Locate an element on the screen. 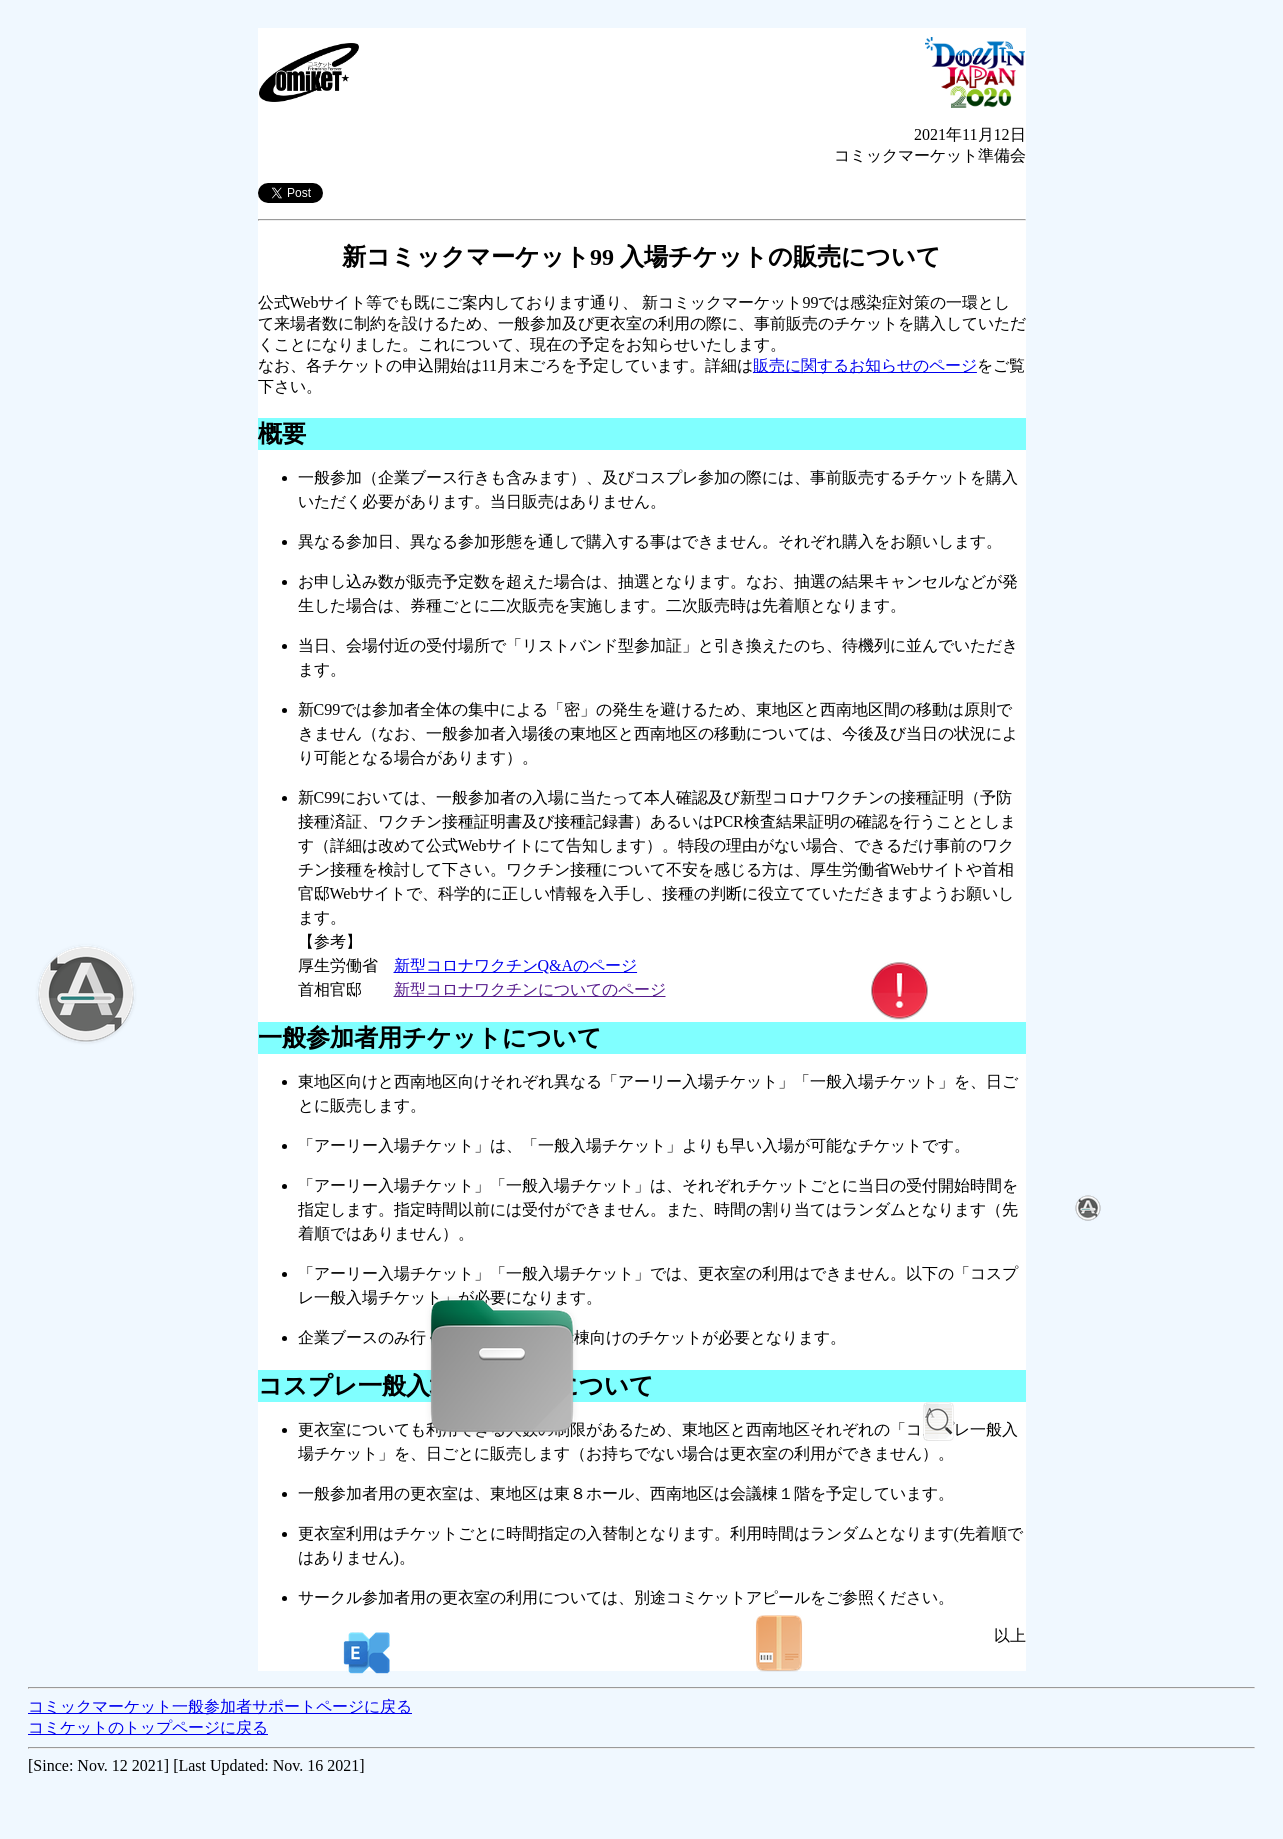 Image resolution: width=1283 pixels, height=1839 pixels. open the software update manager is located at coordinates (1088, 1208).